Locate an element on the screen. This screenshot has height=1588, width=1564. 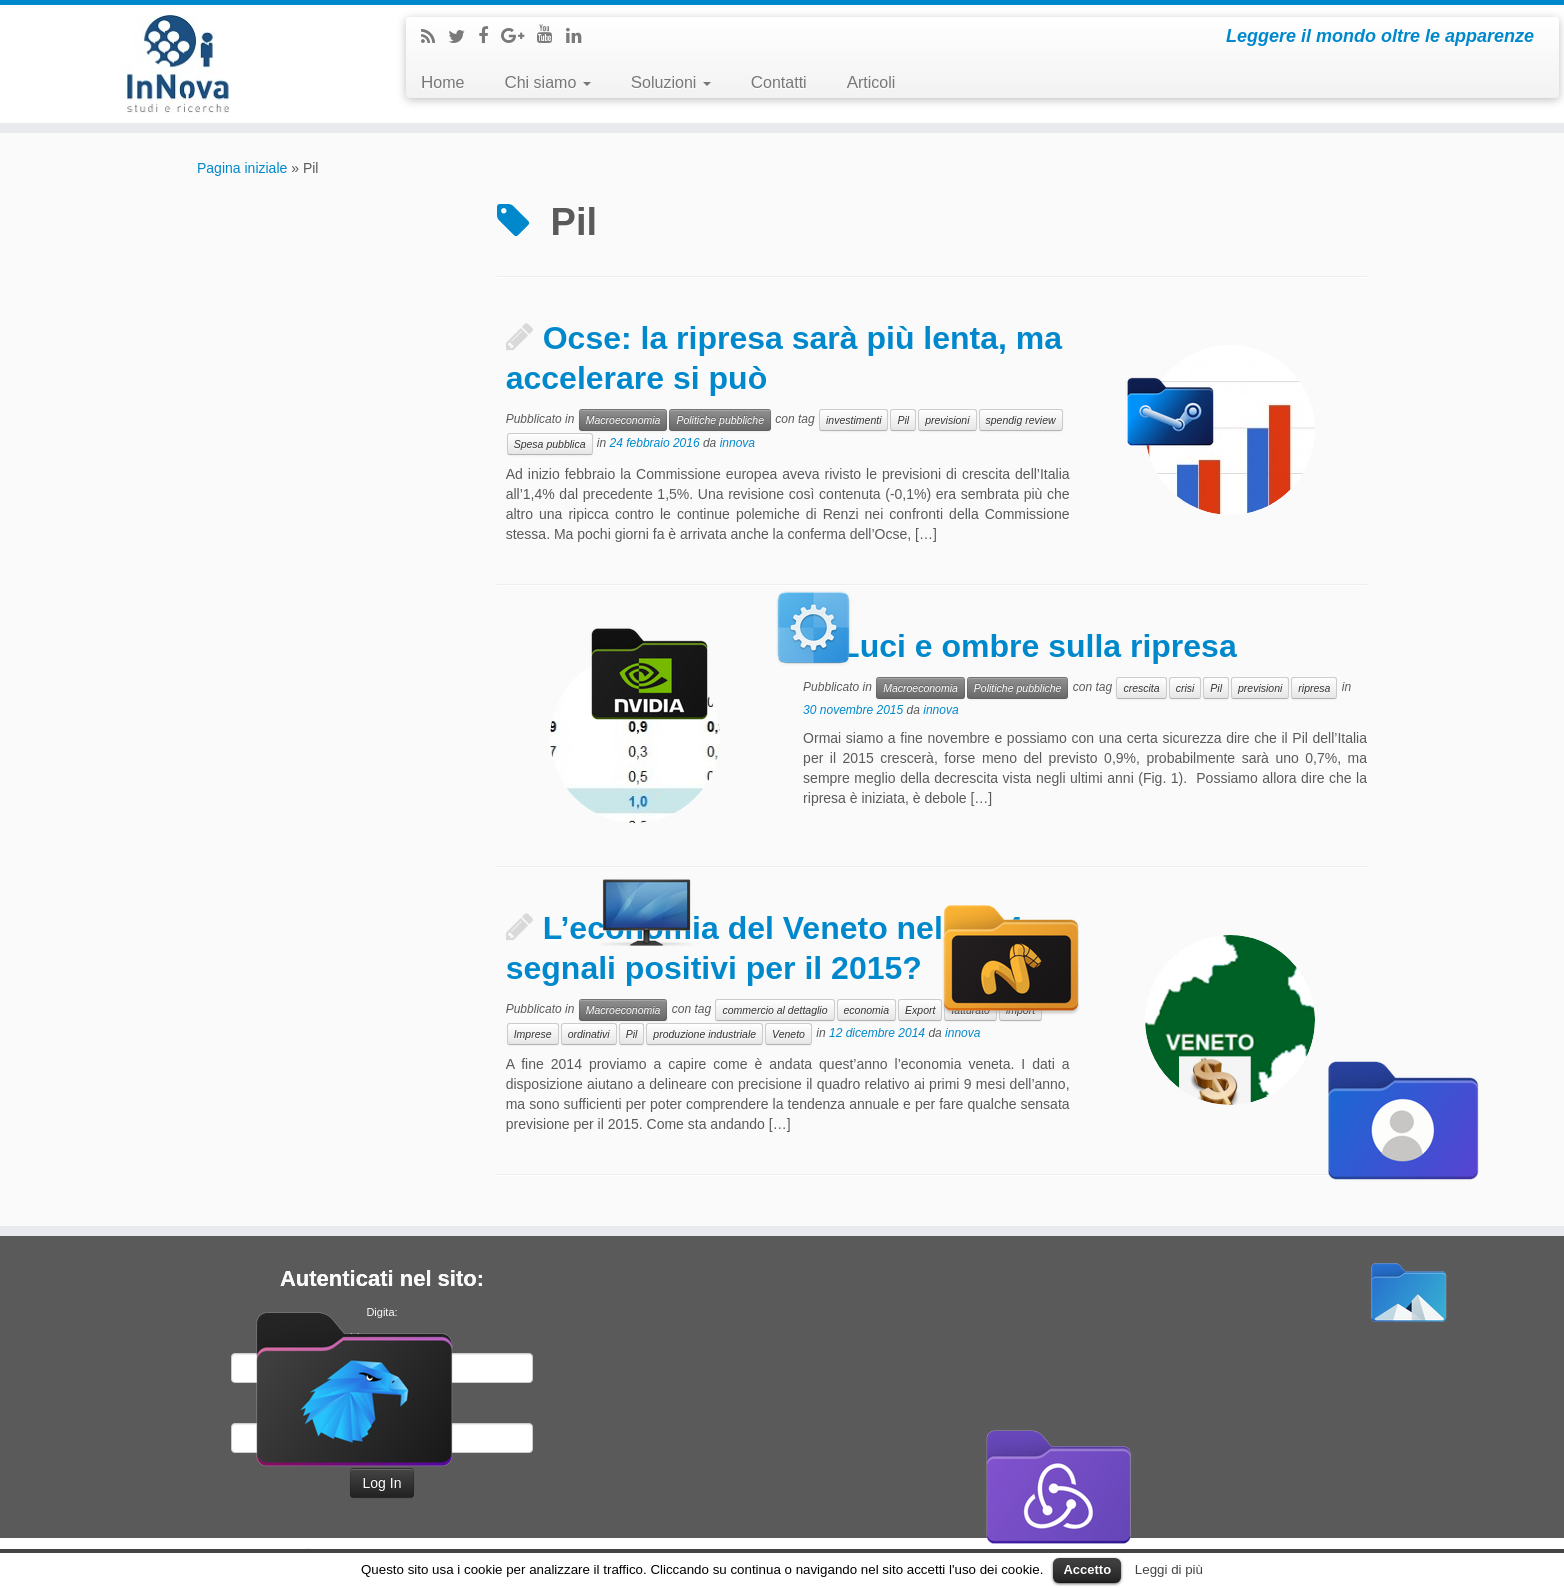
open user profile folder is located at coordinates (1402, 1124).